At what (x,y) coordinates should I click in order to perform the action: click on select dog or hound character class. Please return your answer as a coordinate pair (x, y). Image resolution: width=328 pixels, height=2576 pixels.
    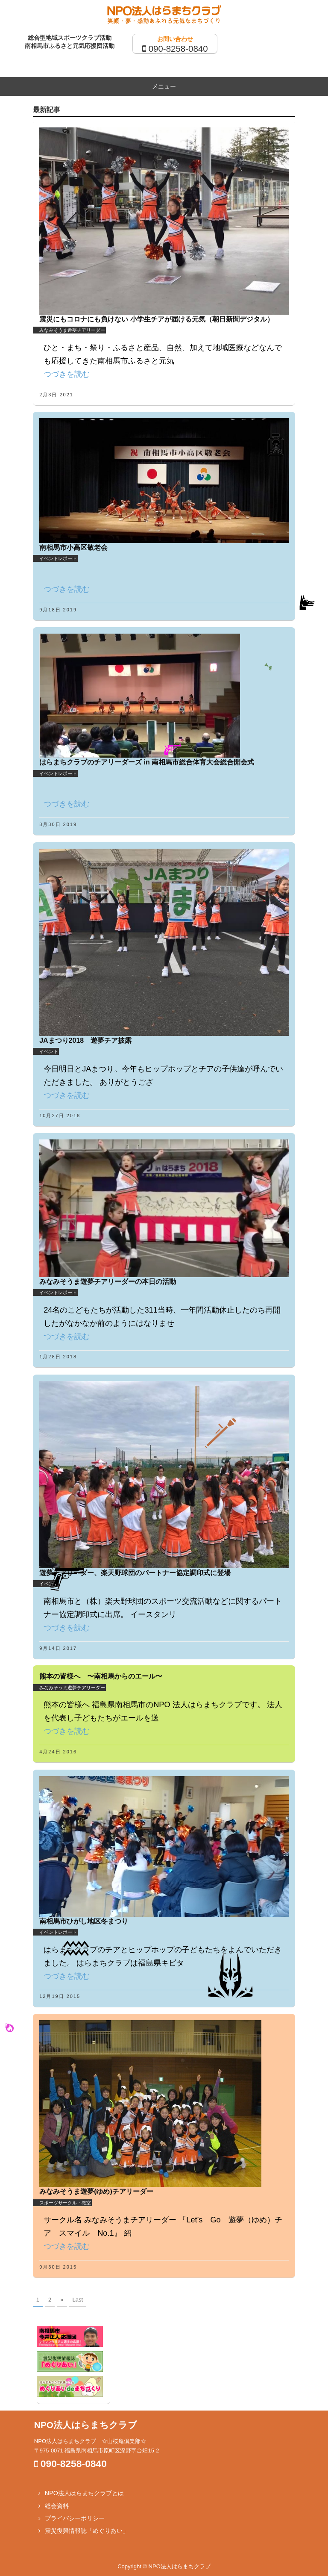
    Looking at the image, I should click on (307, 602).